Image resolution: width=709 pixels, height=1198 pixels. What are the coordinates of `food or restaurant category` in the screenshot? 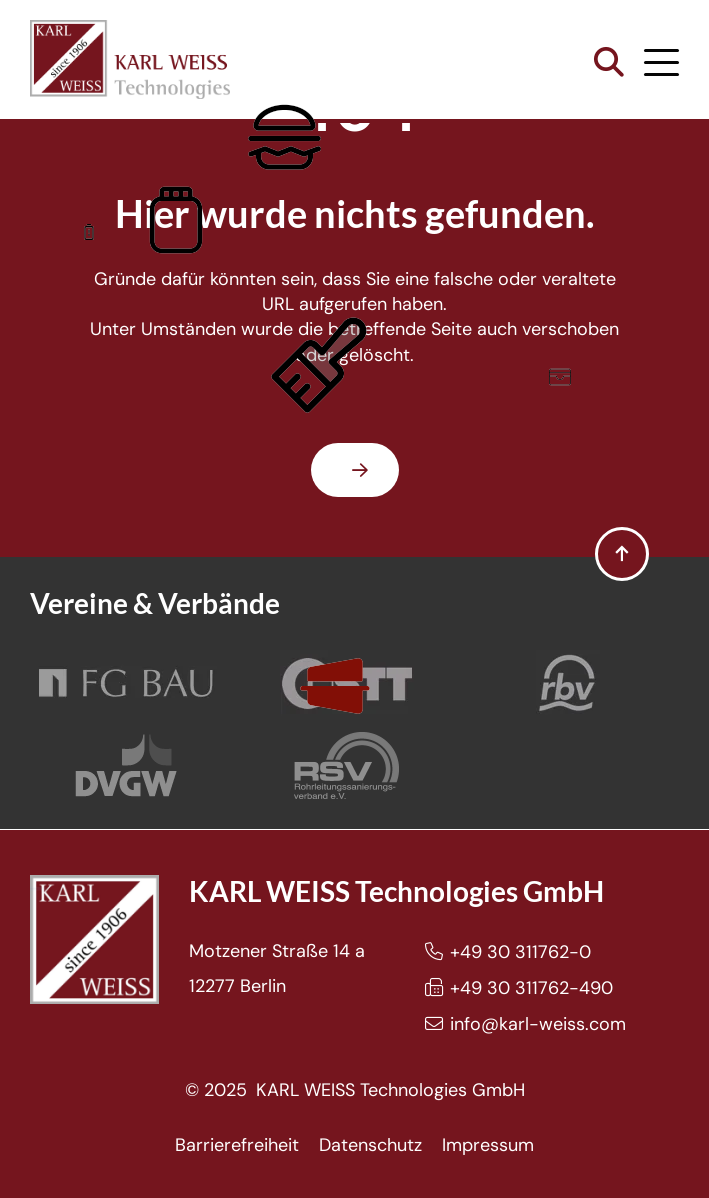 It's located at (284, 138).